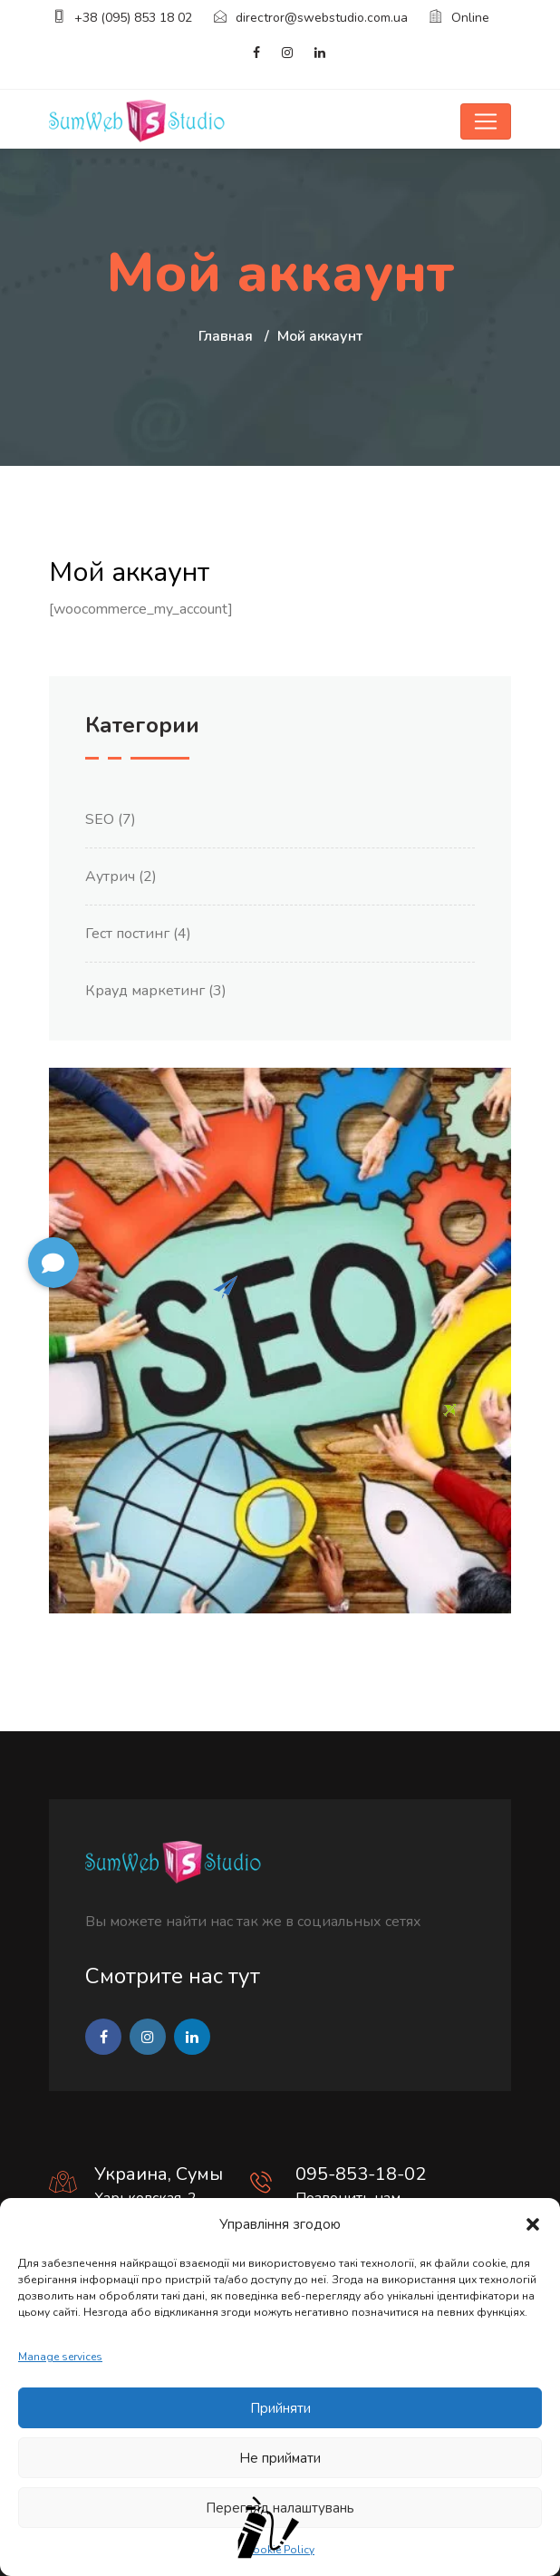 The height and width of the screenshot is (2576, 560). I want to click on send a message, so click(225, 1287).